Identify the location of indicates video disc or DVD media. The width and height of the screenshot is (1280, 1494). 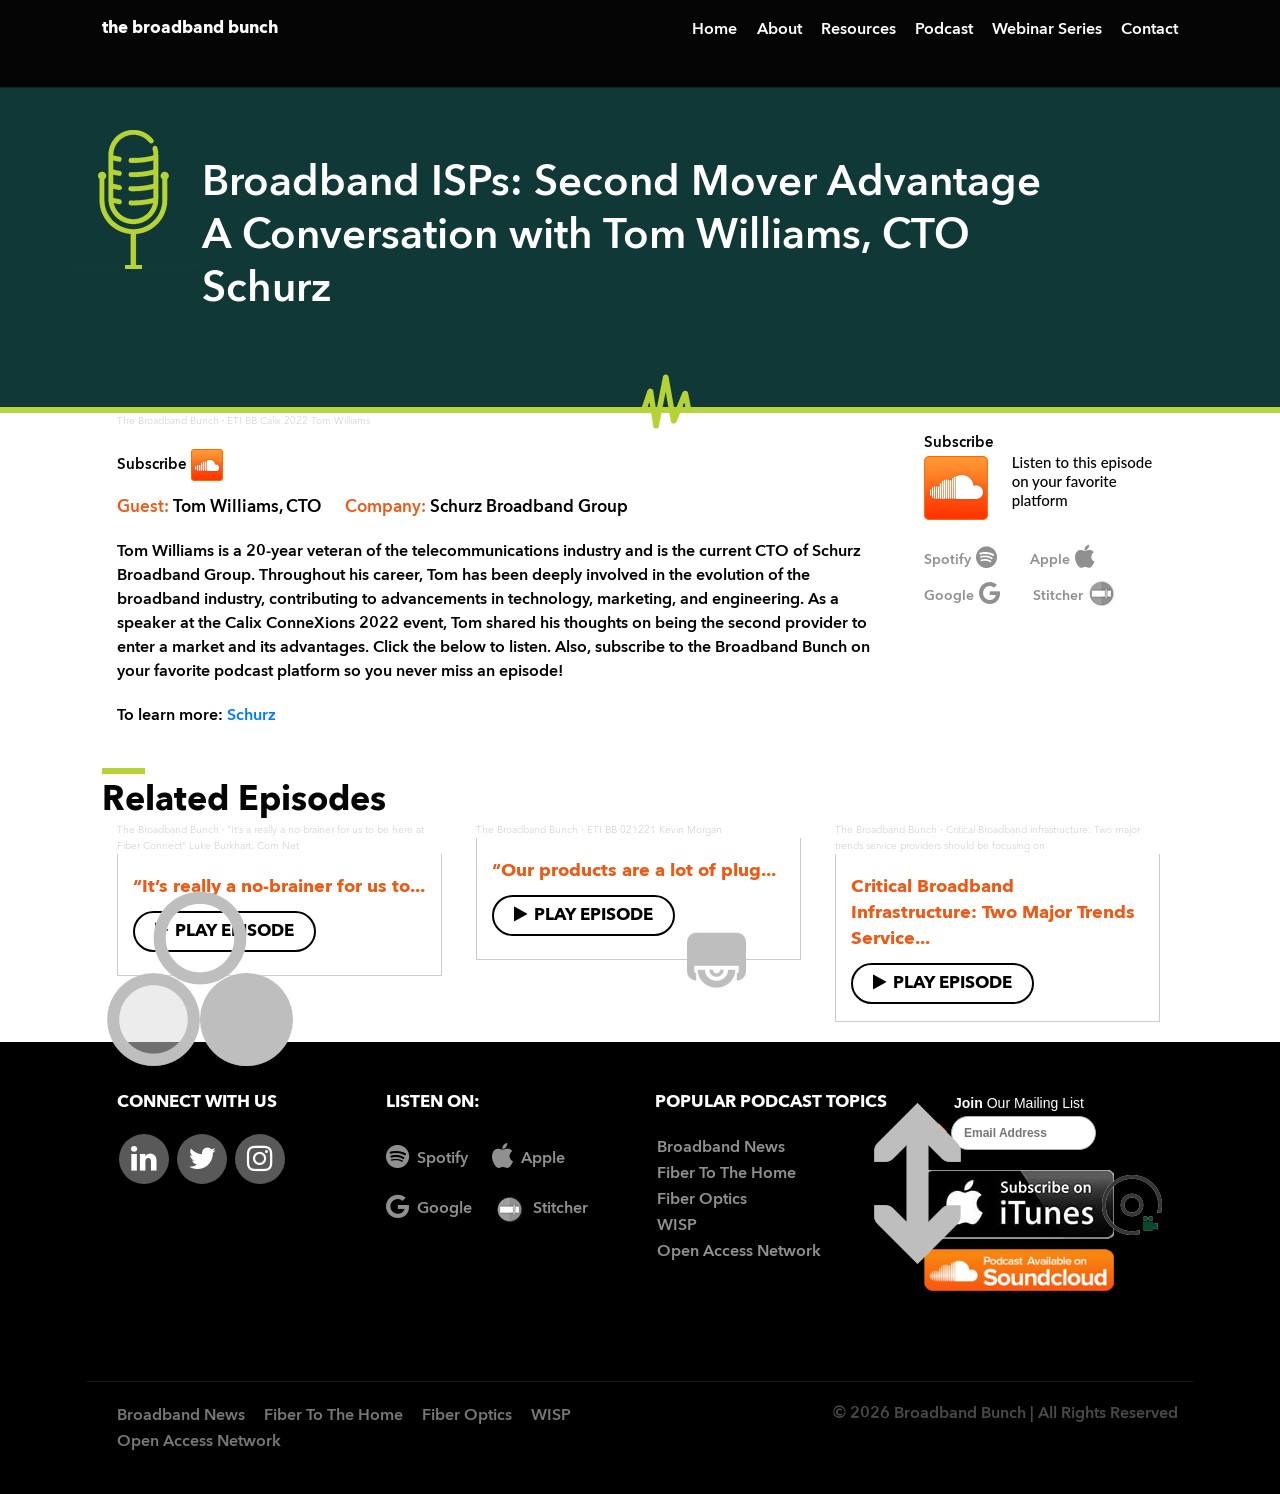
(1132, 1205).